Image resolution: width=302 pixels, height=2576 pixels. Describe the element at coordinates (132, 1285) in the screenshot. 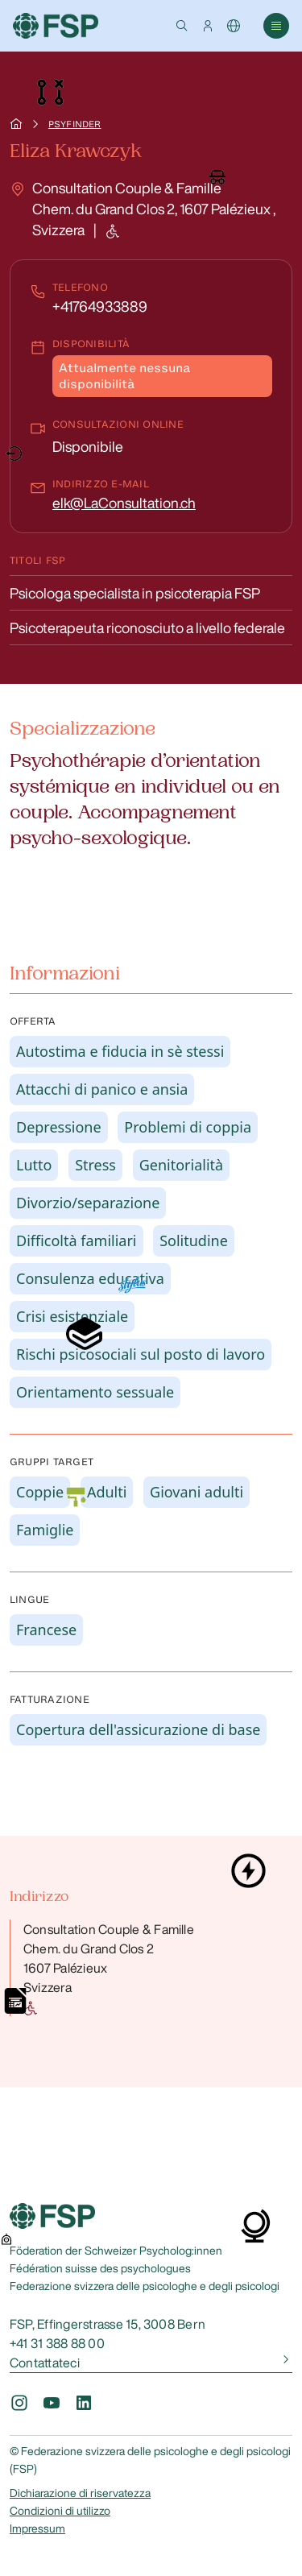

I see `stylus CSS preprocessor logo` at that location.